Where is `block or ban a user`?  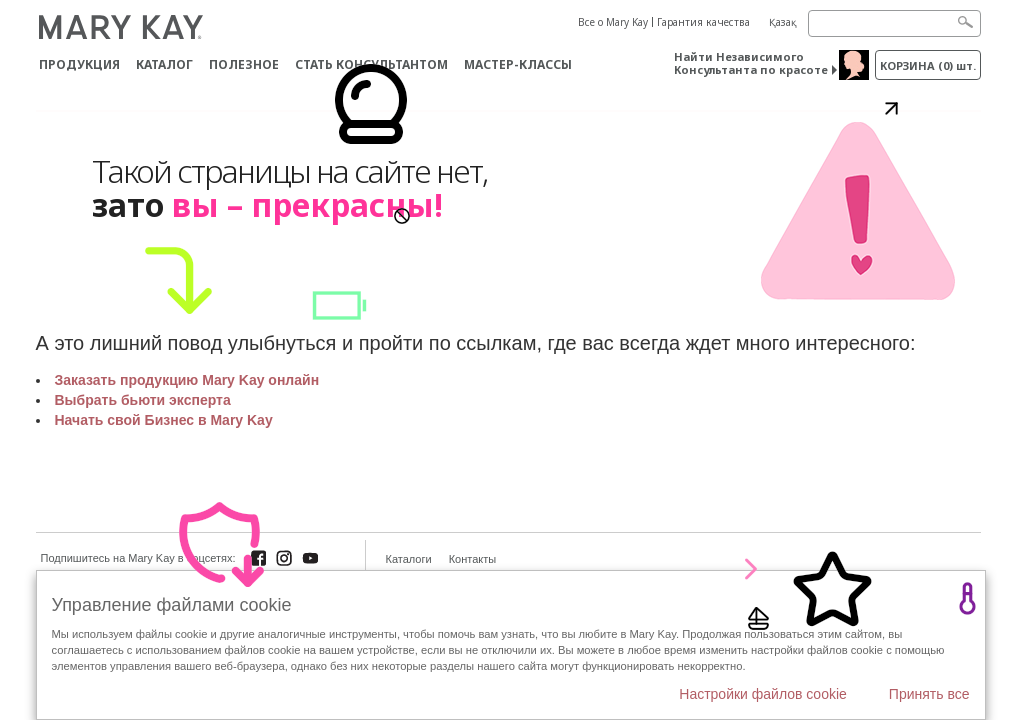
block or ban a user is located at coordinates (402, 216).